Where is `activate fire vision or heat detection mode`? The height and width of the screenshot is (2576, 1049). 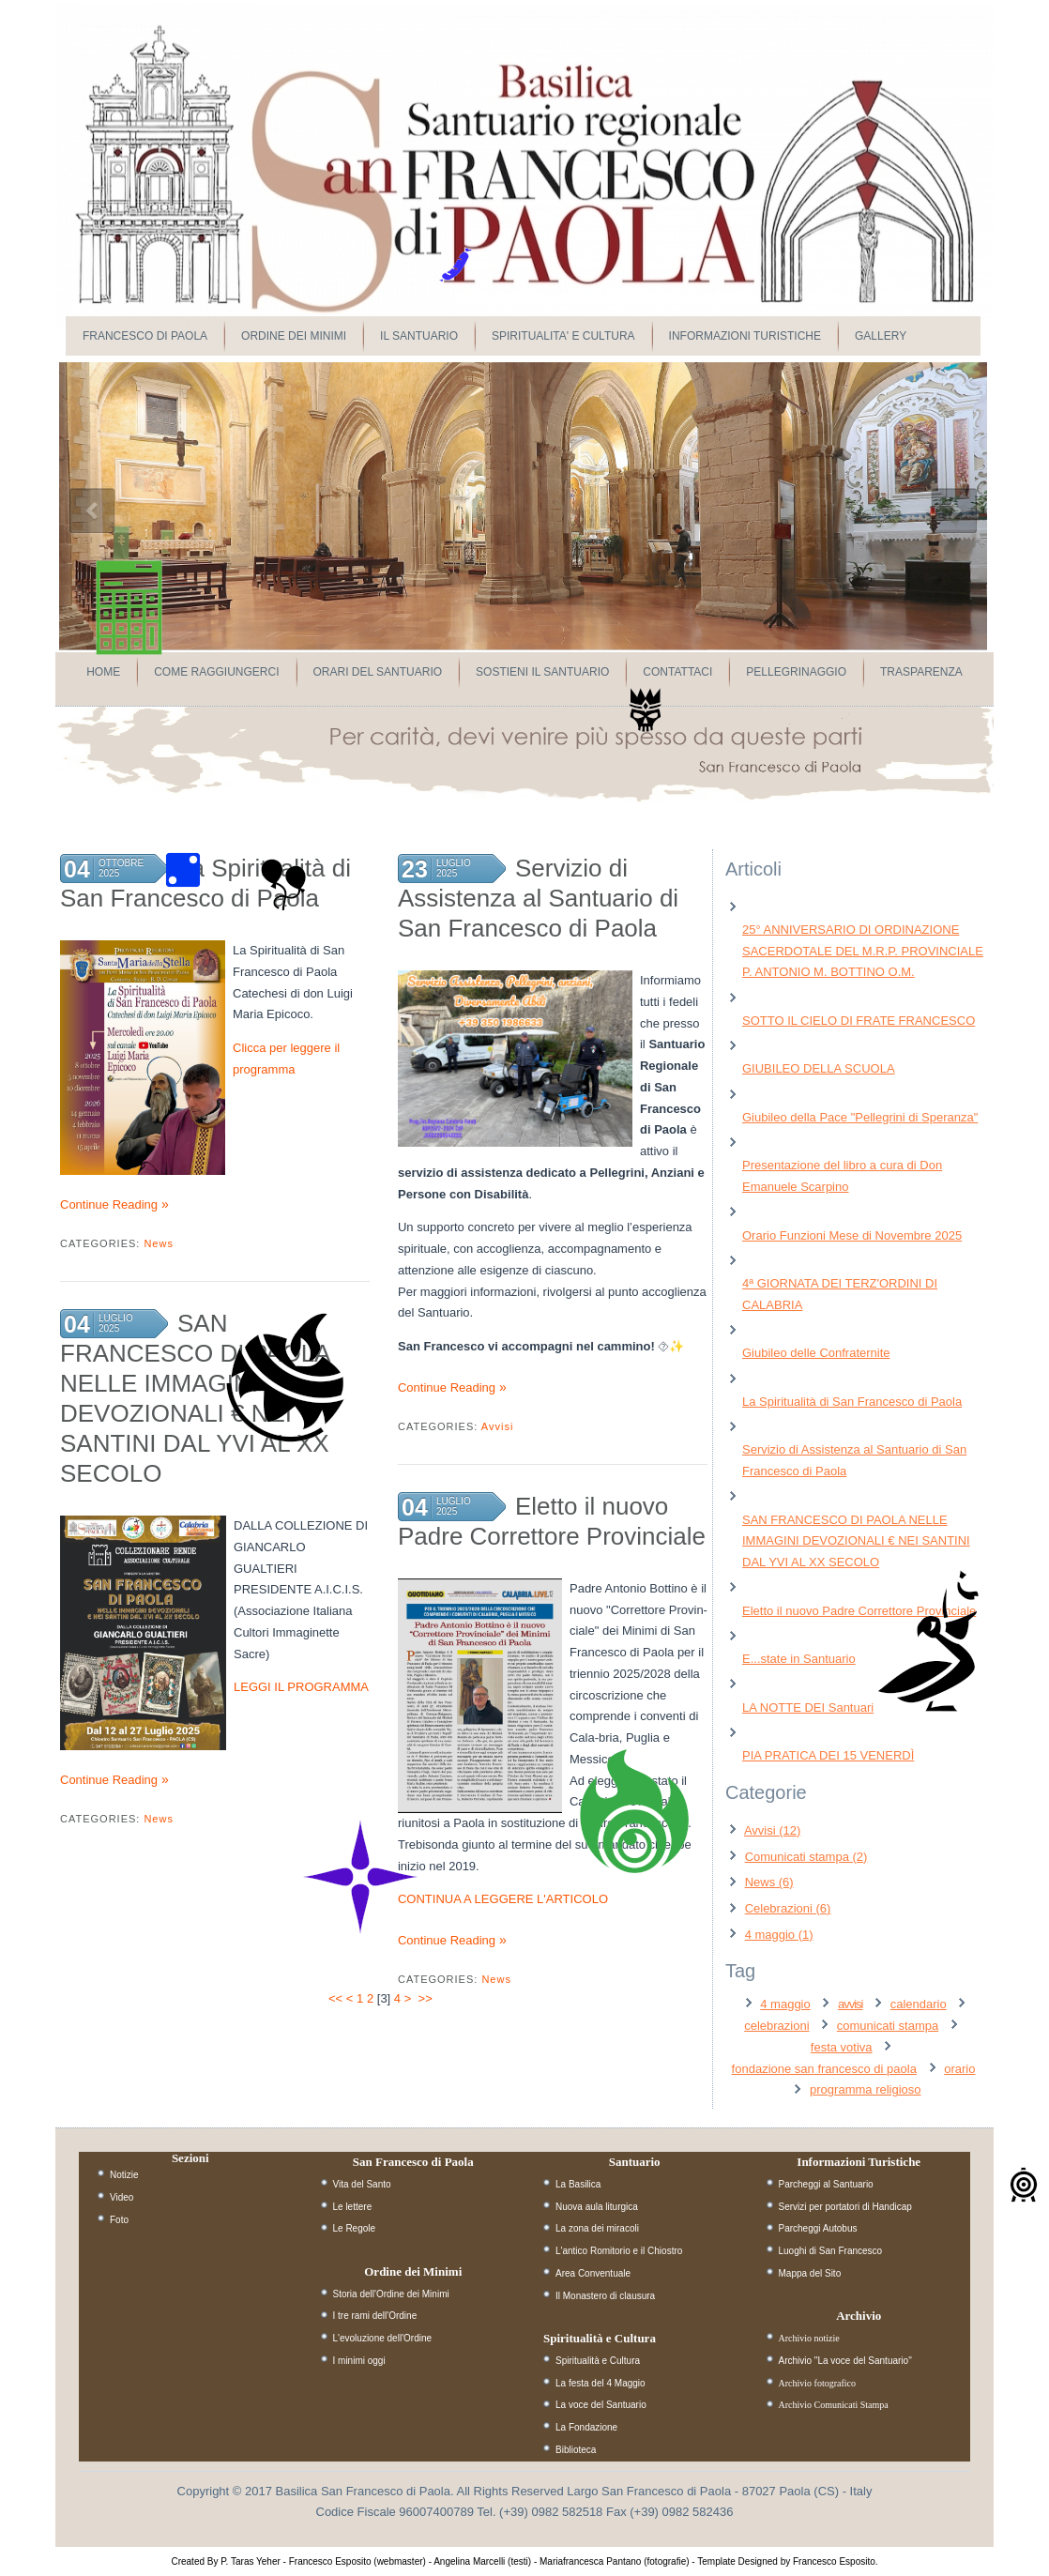 activate fire vision or heat detection mode is located at coordinates (632, 1811).